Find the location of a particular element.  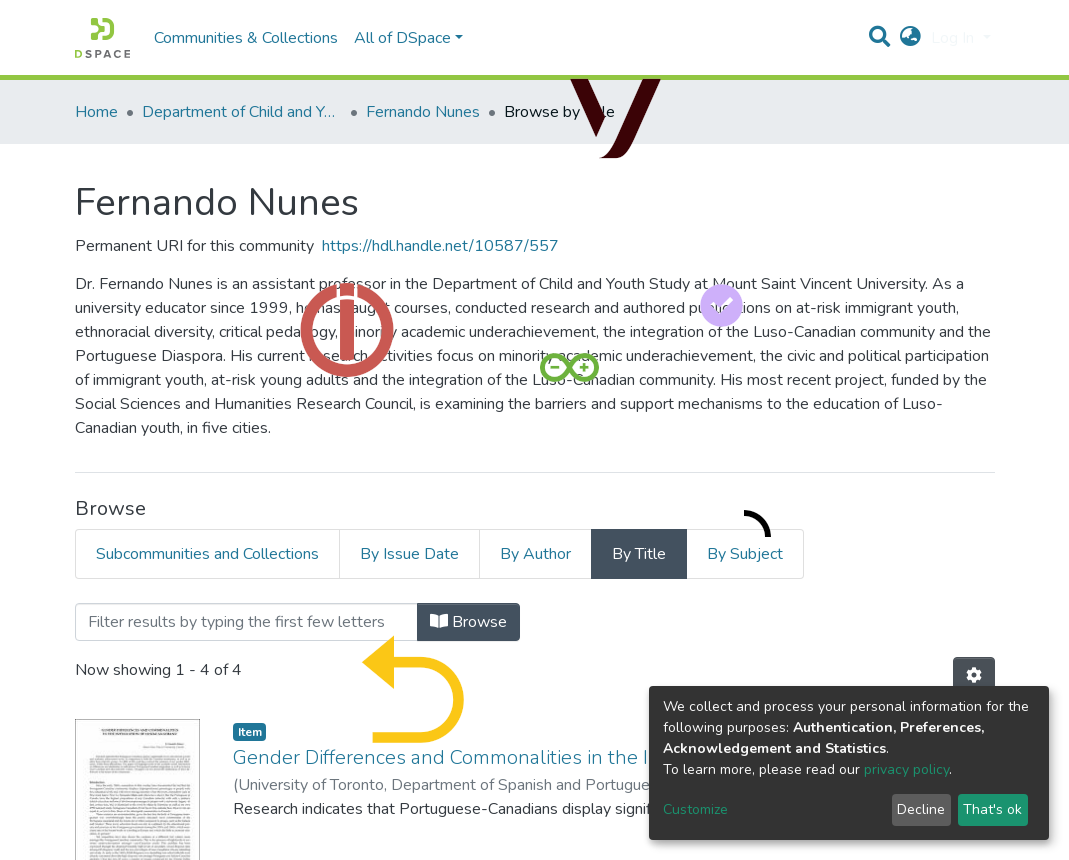

open ioBroker smart home dashboard is located at coordinates (347, 330).